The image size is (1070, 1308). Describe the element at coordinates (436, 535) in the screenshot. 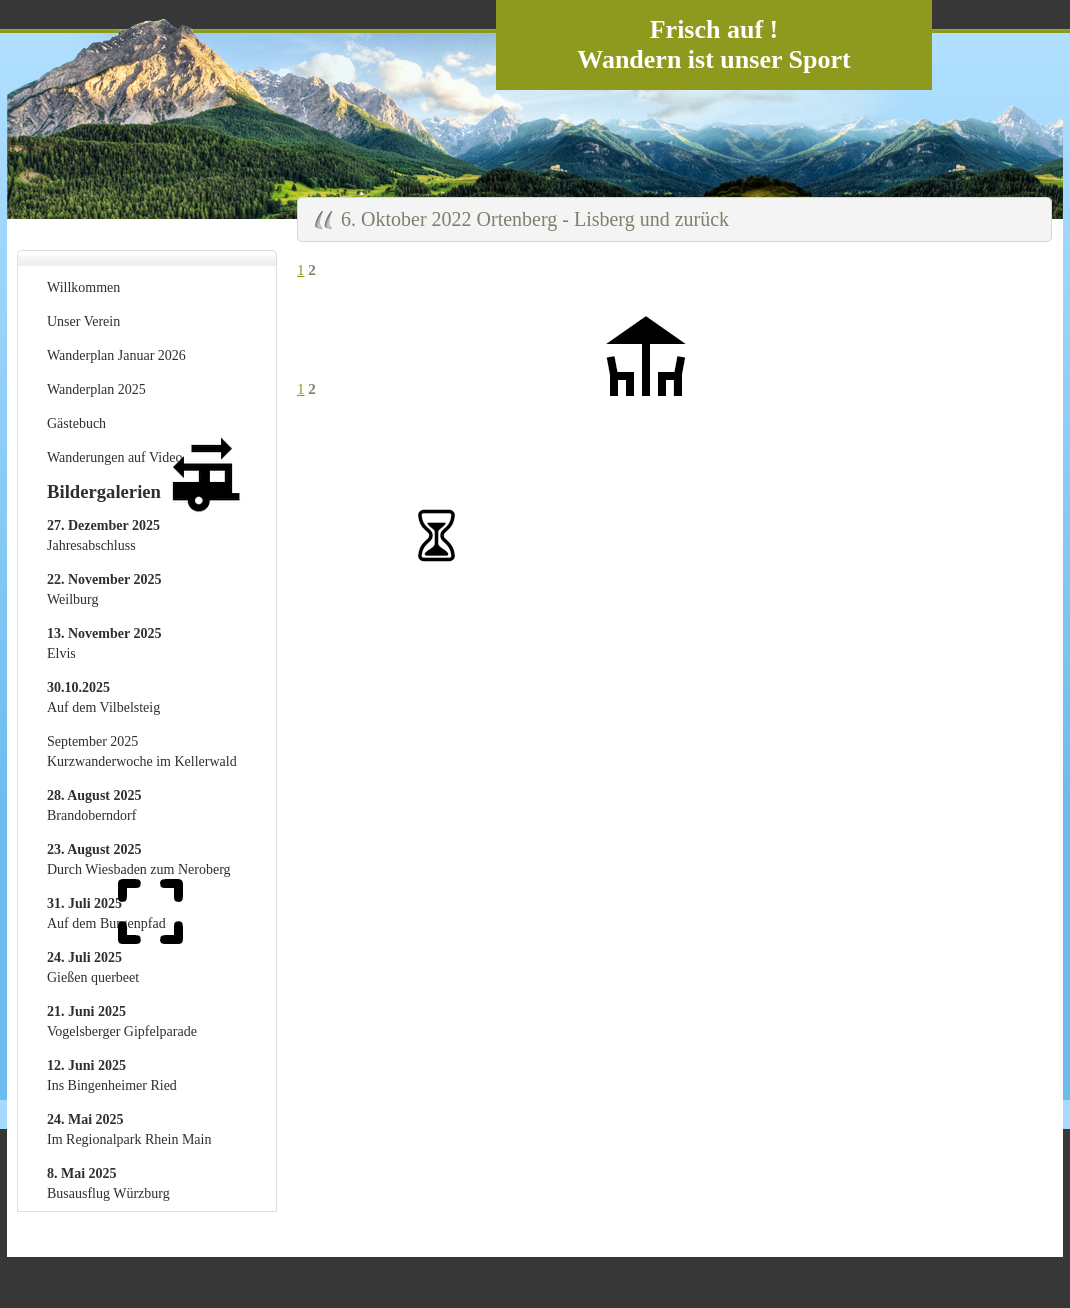

I see `indicates loading or processing in progress` at that location.